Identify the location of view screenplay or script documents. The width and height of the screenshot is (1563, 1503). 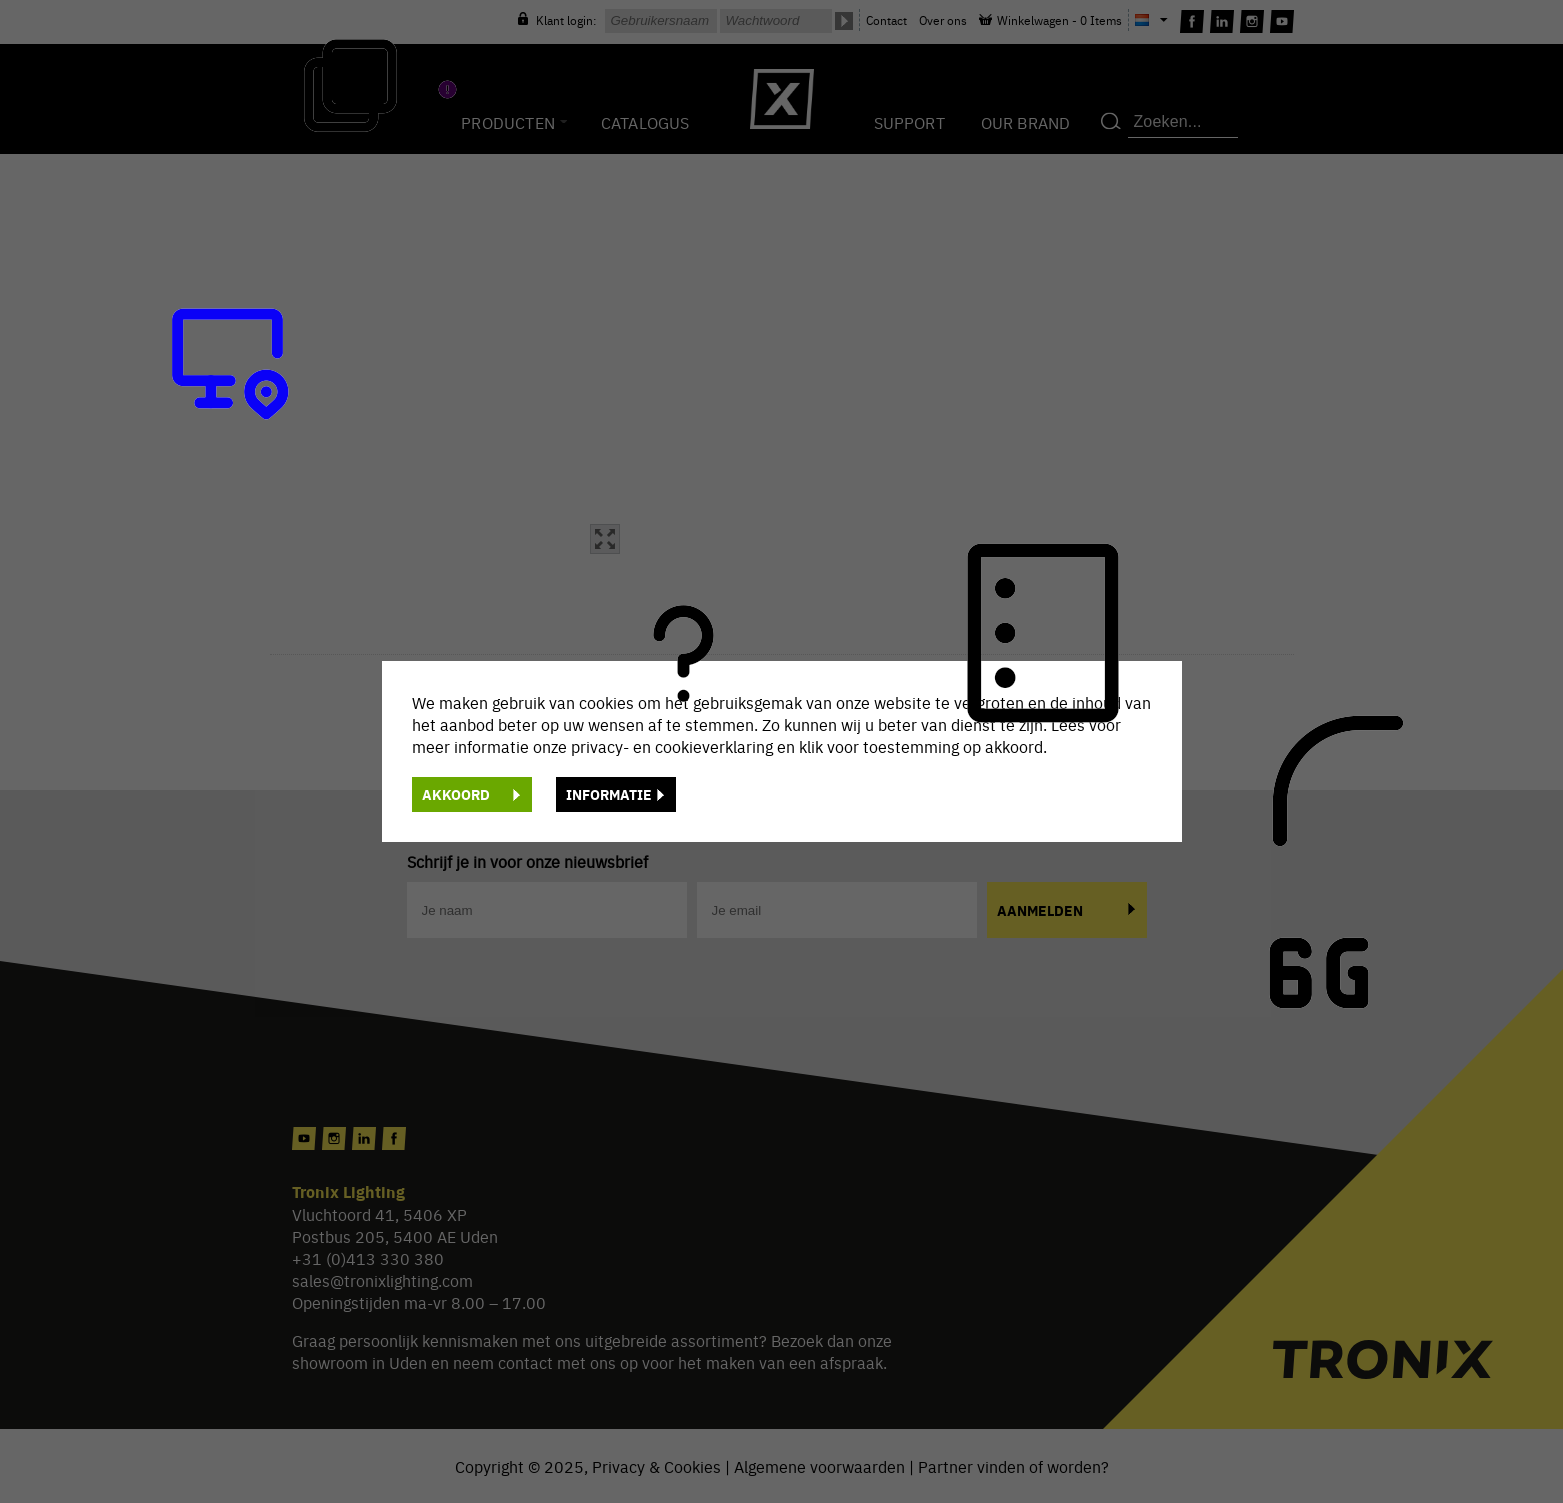
(1043, 633).